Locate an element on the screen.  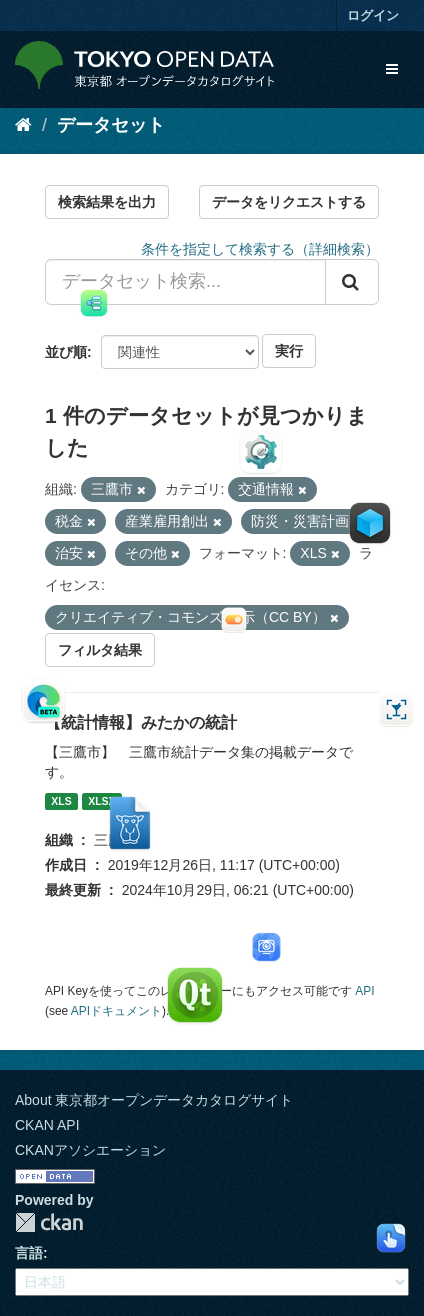
a perl script or programming file is located at coordinates (130, 824).